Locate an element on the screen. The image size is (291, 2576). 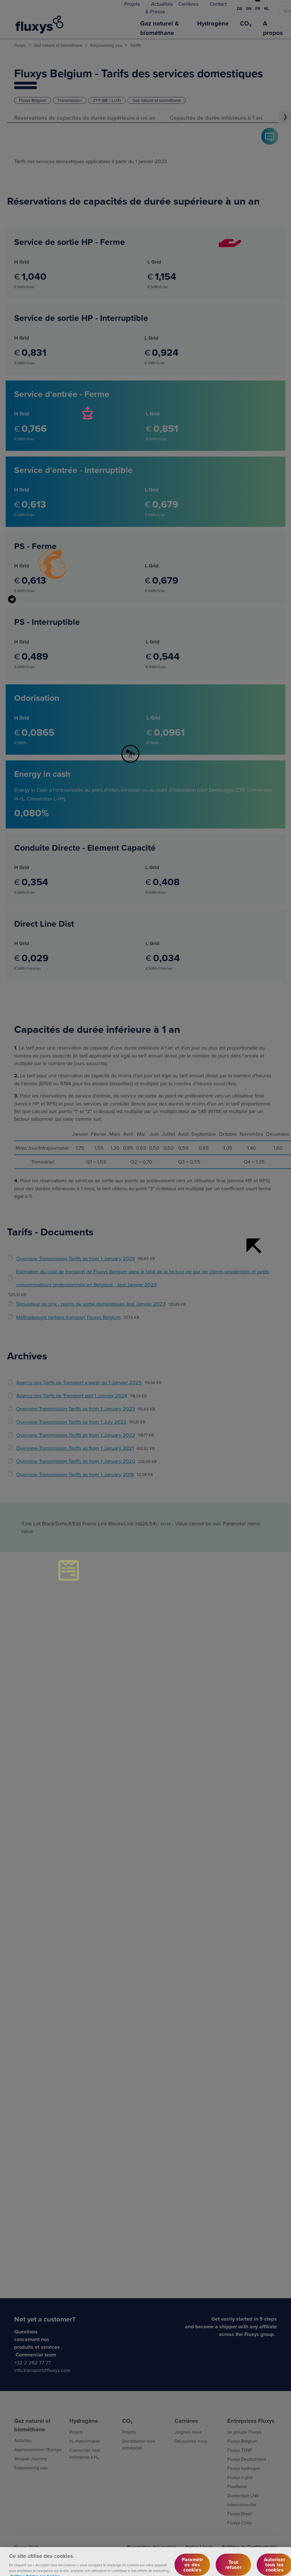
WPExplorer WordPress themes and resources logo is located at coordinates (130, 754).